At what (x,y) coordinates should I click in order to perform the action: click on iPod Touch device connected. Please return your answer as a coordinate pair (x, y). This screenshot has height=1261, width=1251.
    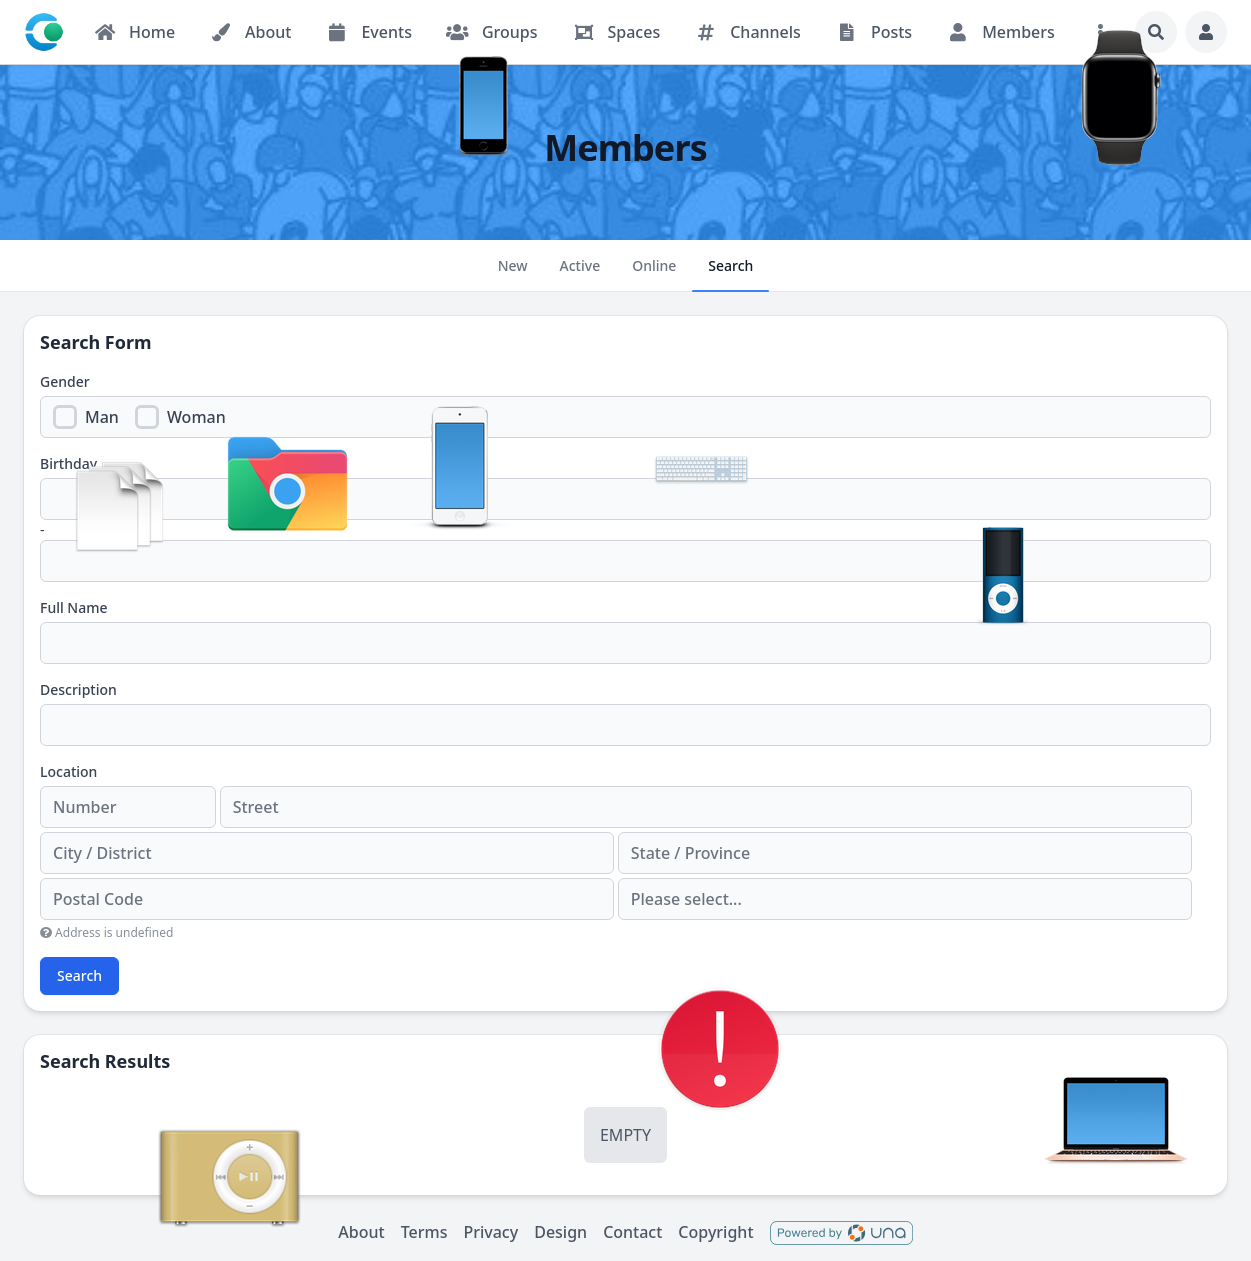
    Looking at the image, I should click on (460, 468).